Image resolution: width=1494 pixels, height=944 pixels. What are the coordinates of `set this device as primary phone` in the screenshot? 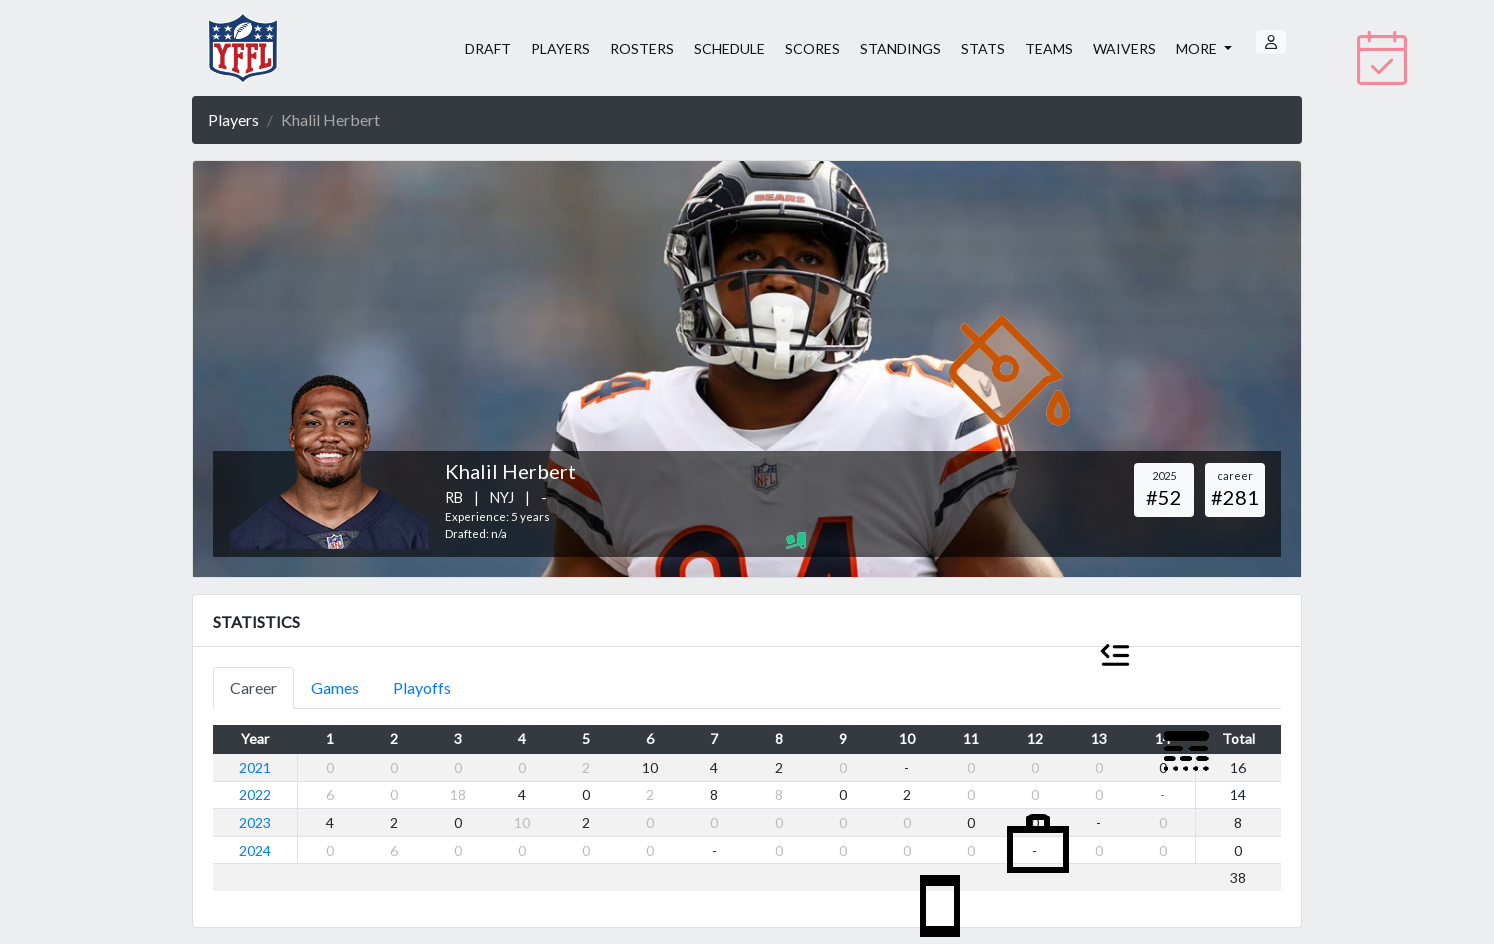 It's located at (940, 906).